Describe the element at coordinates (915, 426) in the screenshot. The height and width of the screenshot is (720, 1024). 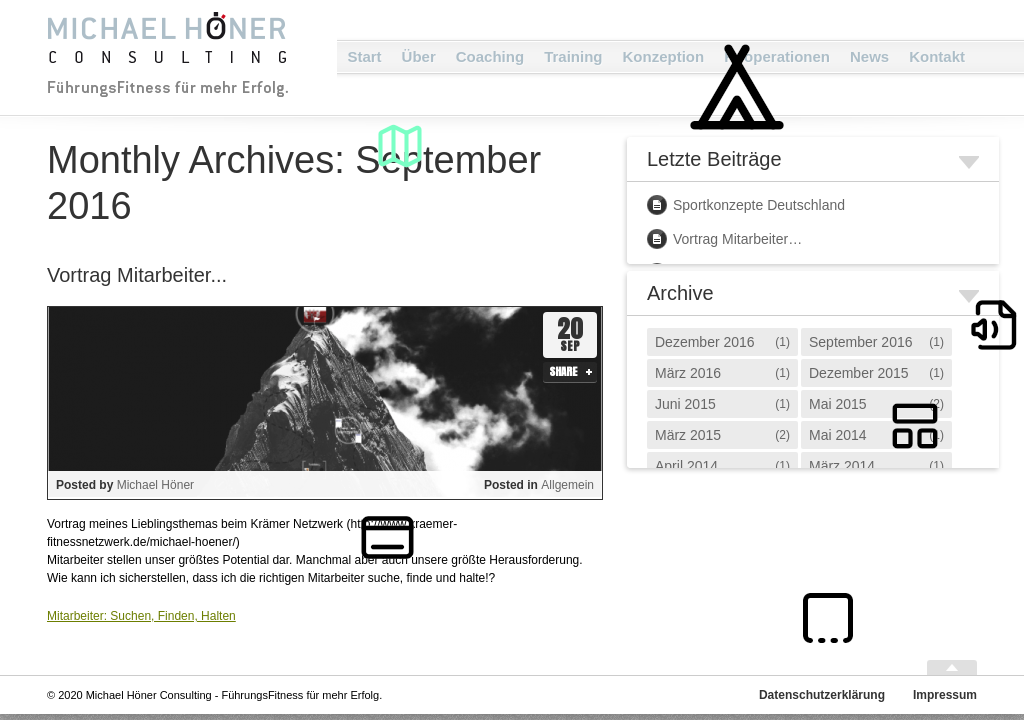
I see `switch to top panel layout view` at that location.